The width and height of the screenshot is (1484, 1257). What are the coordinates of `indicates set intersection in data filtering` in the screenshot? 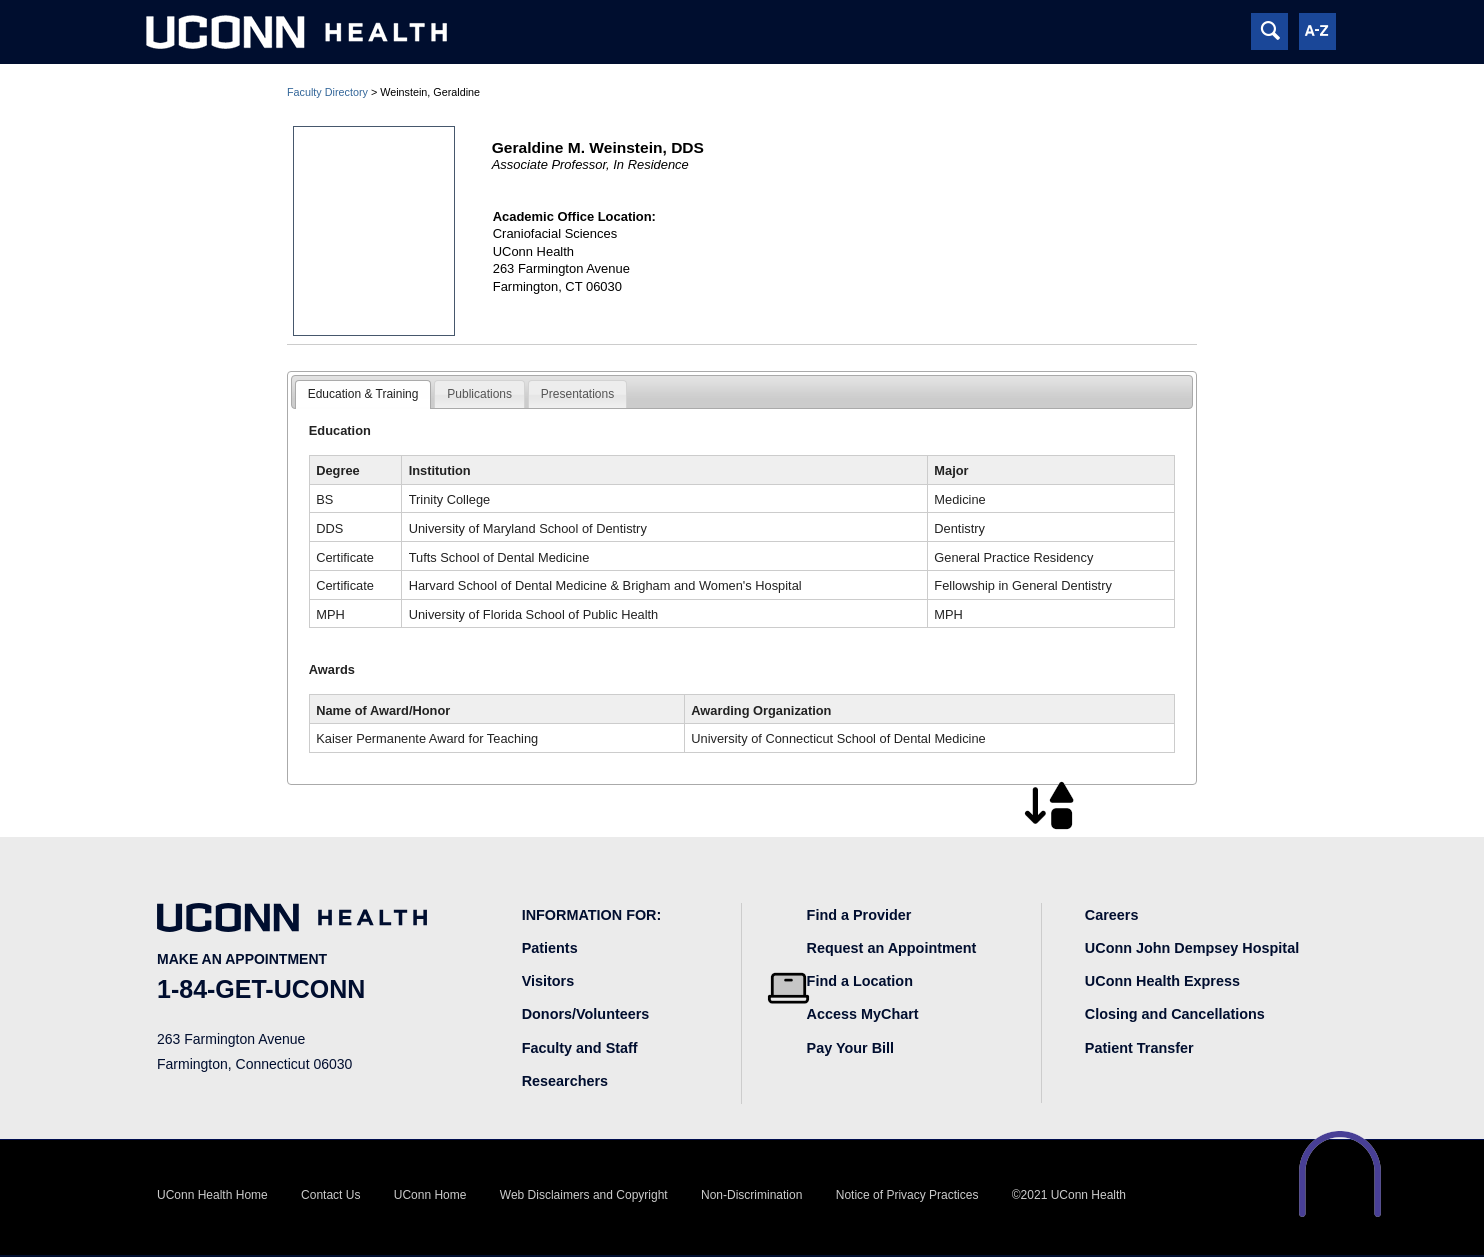 It's located at (1340, 1176).